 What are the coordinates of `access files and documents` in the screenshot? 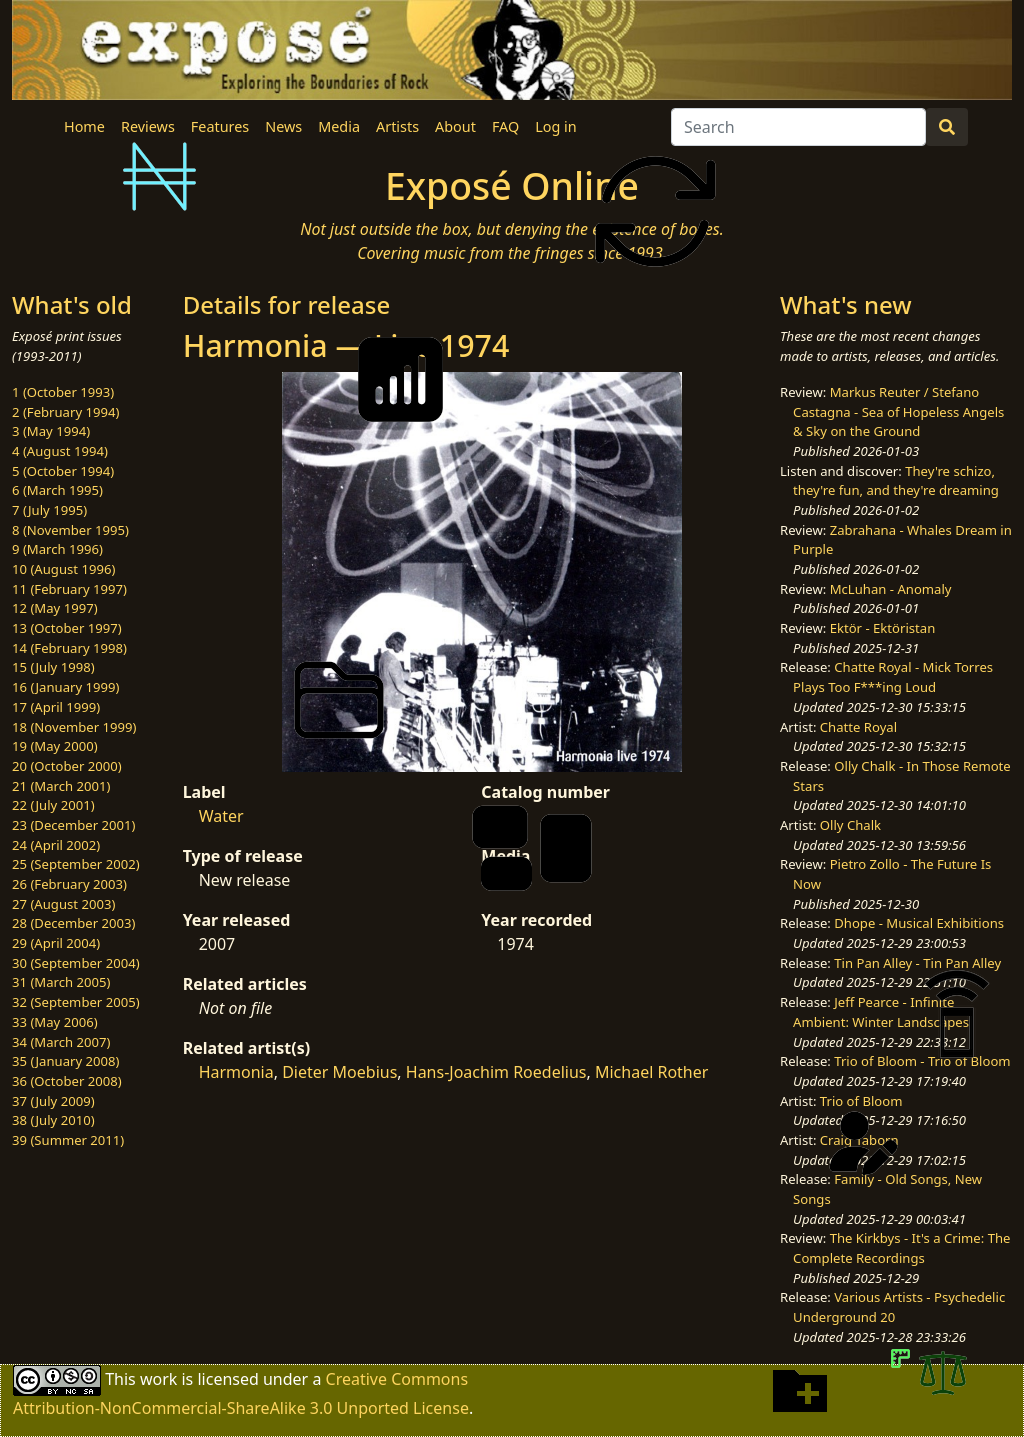 It's located at (339, 700).